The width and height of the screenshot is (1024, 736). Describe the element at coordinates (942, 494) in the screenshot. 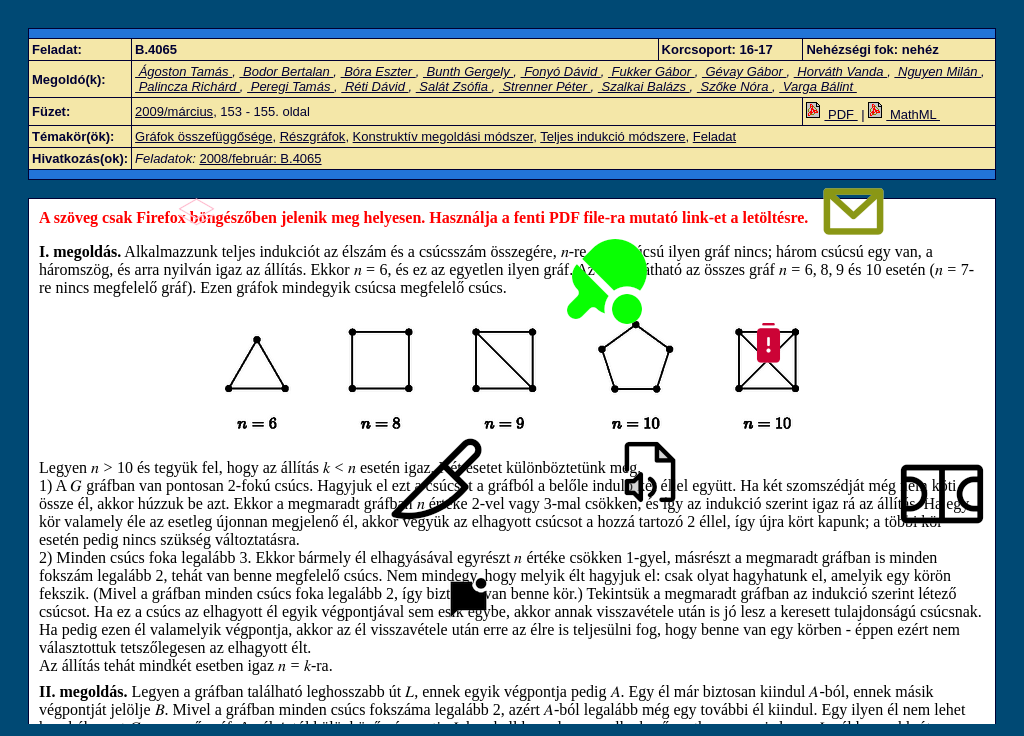

I see `view basketball court locations` at that location.